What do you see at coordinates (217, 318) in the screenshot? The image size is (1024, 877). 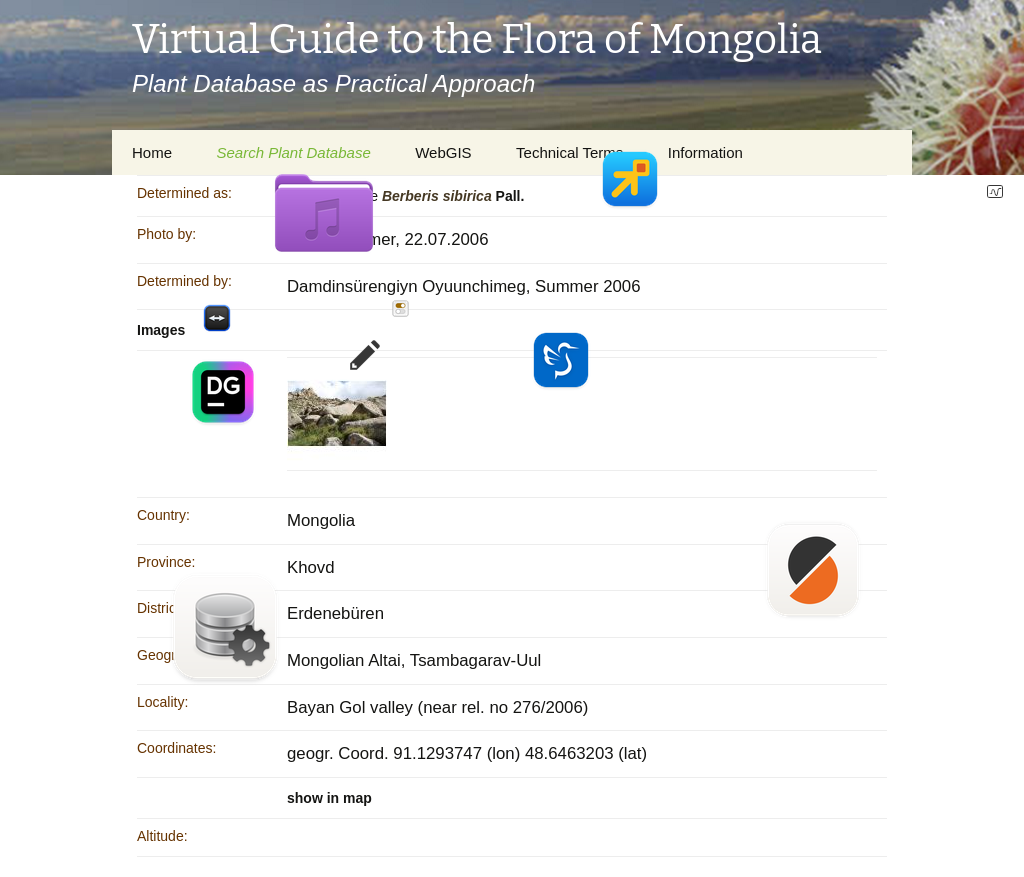 I see `open TeamViewer for remote desktop access` at bounding box center [217, 318].